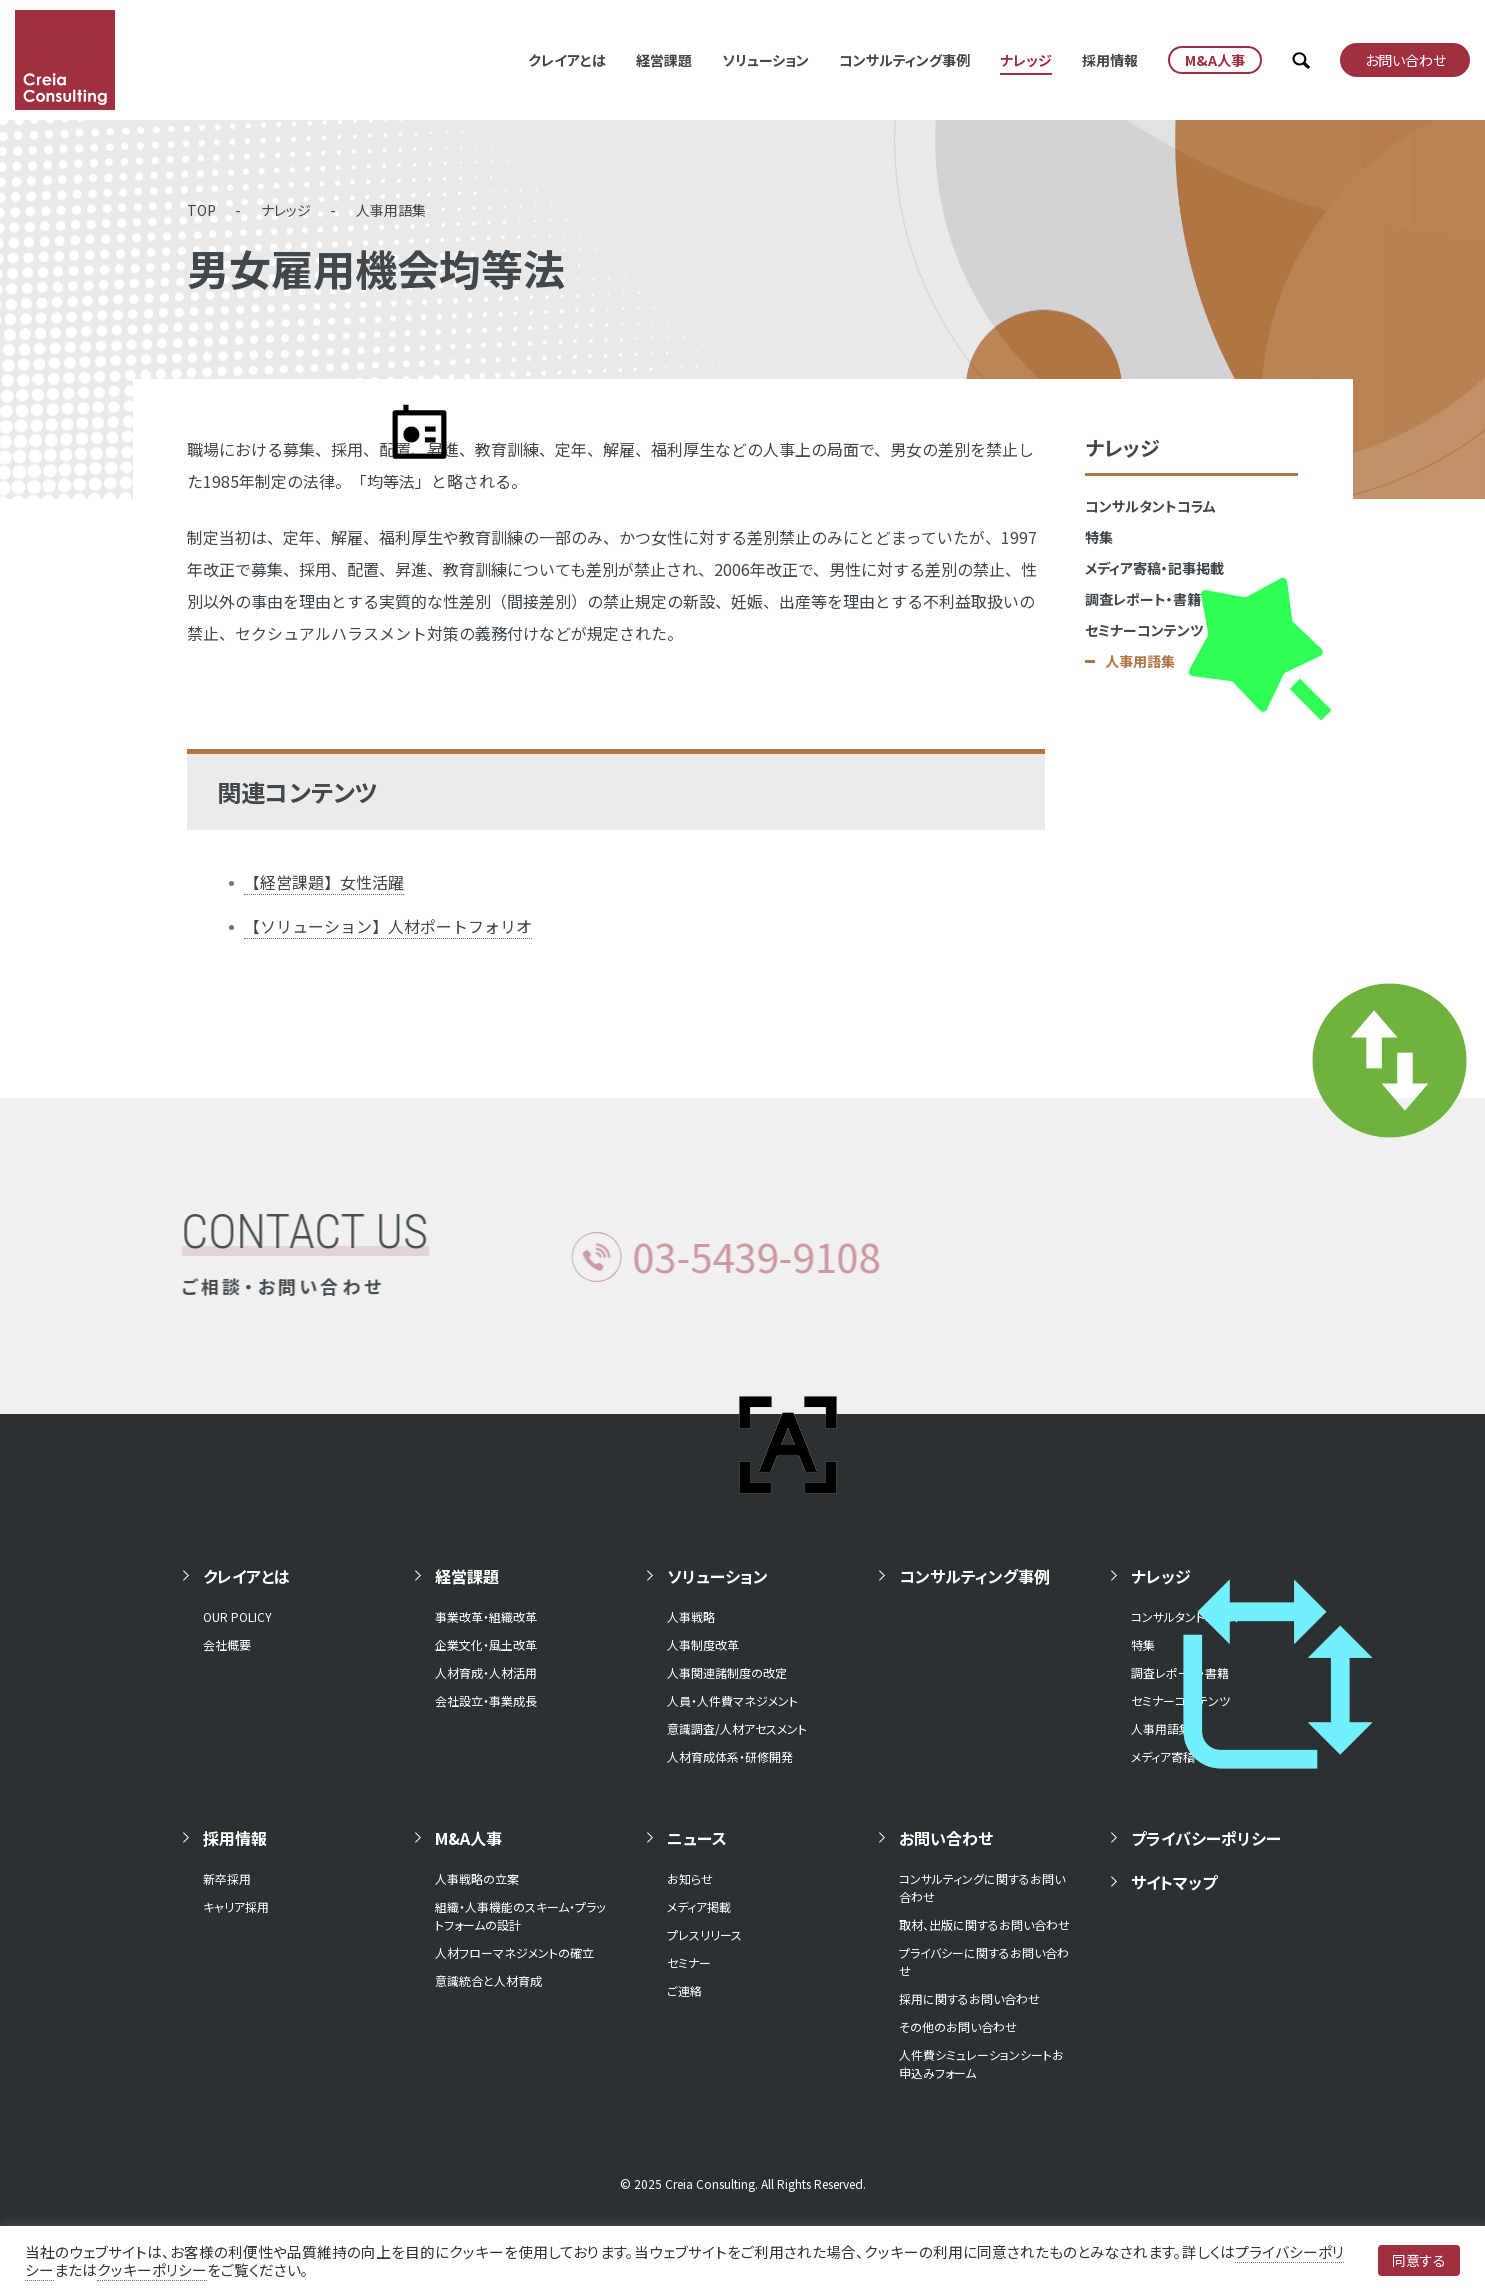 The height and width of the screenshot is (2295, 1485). Describe the element at coordinates (1389, 1060) in the screenshot. I see `swap or exchange currencies` at that location.